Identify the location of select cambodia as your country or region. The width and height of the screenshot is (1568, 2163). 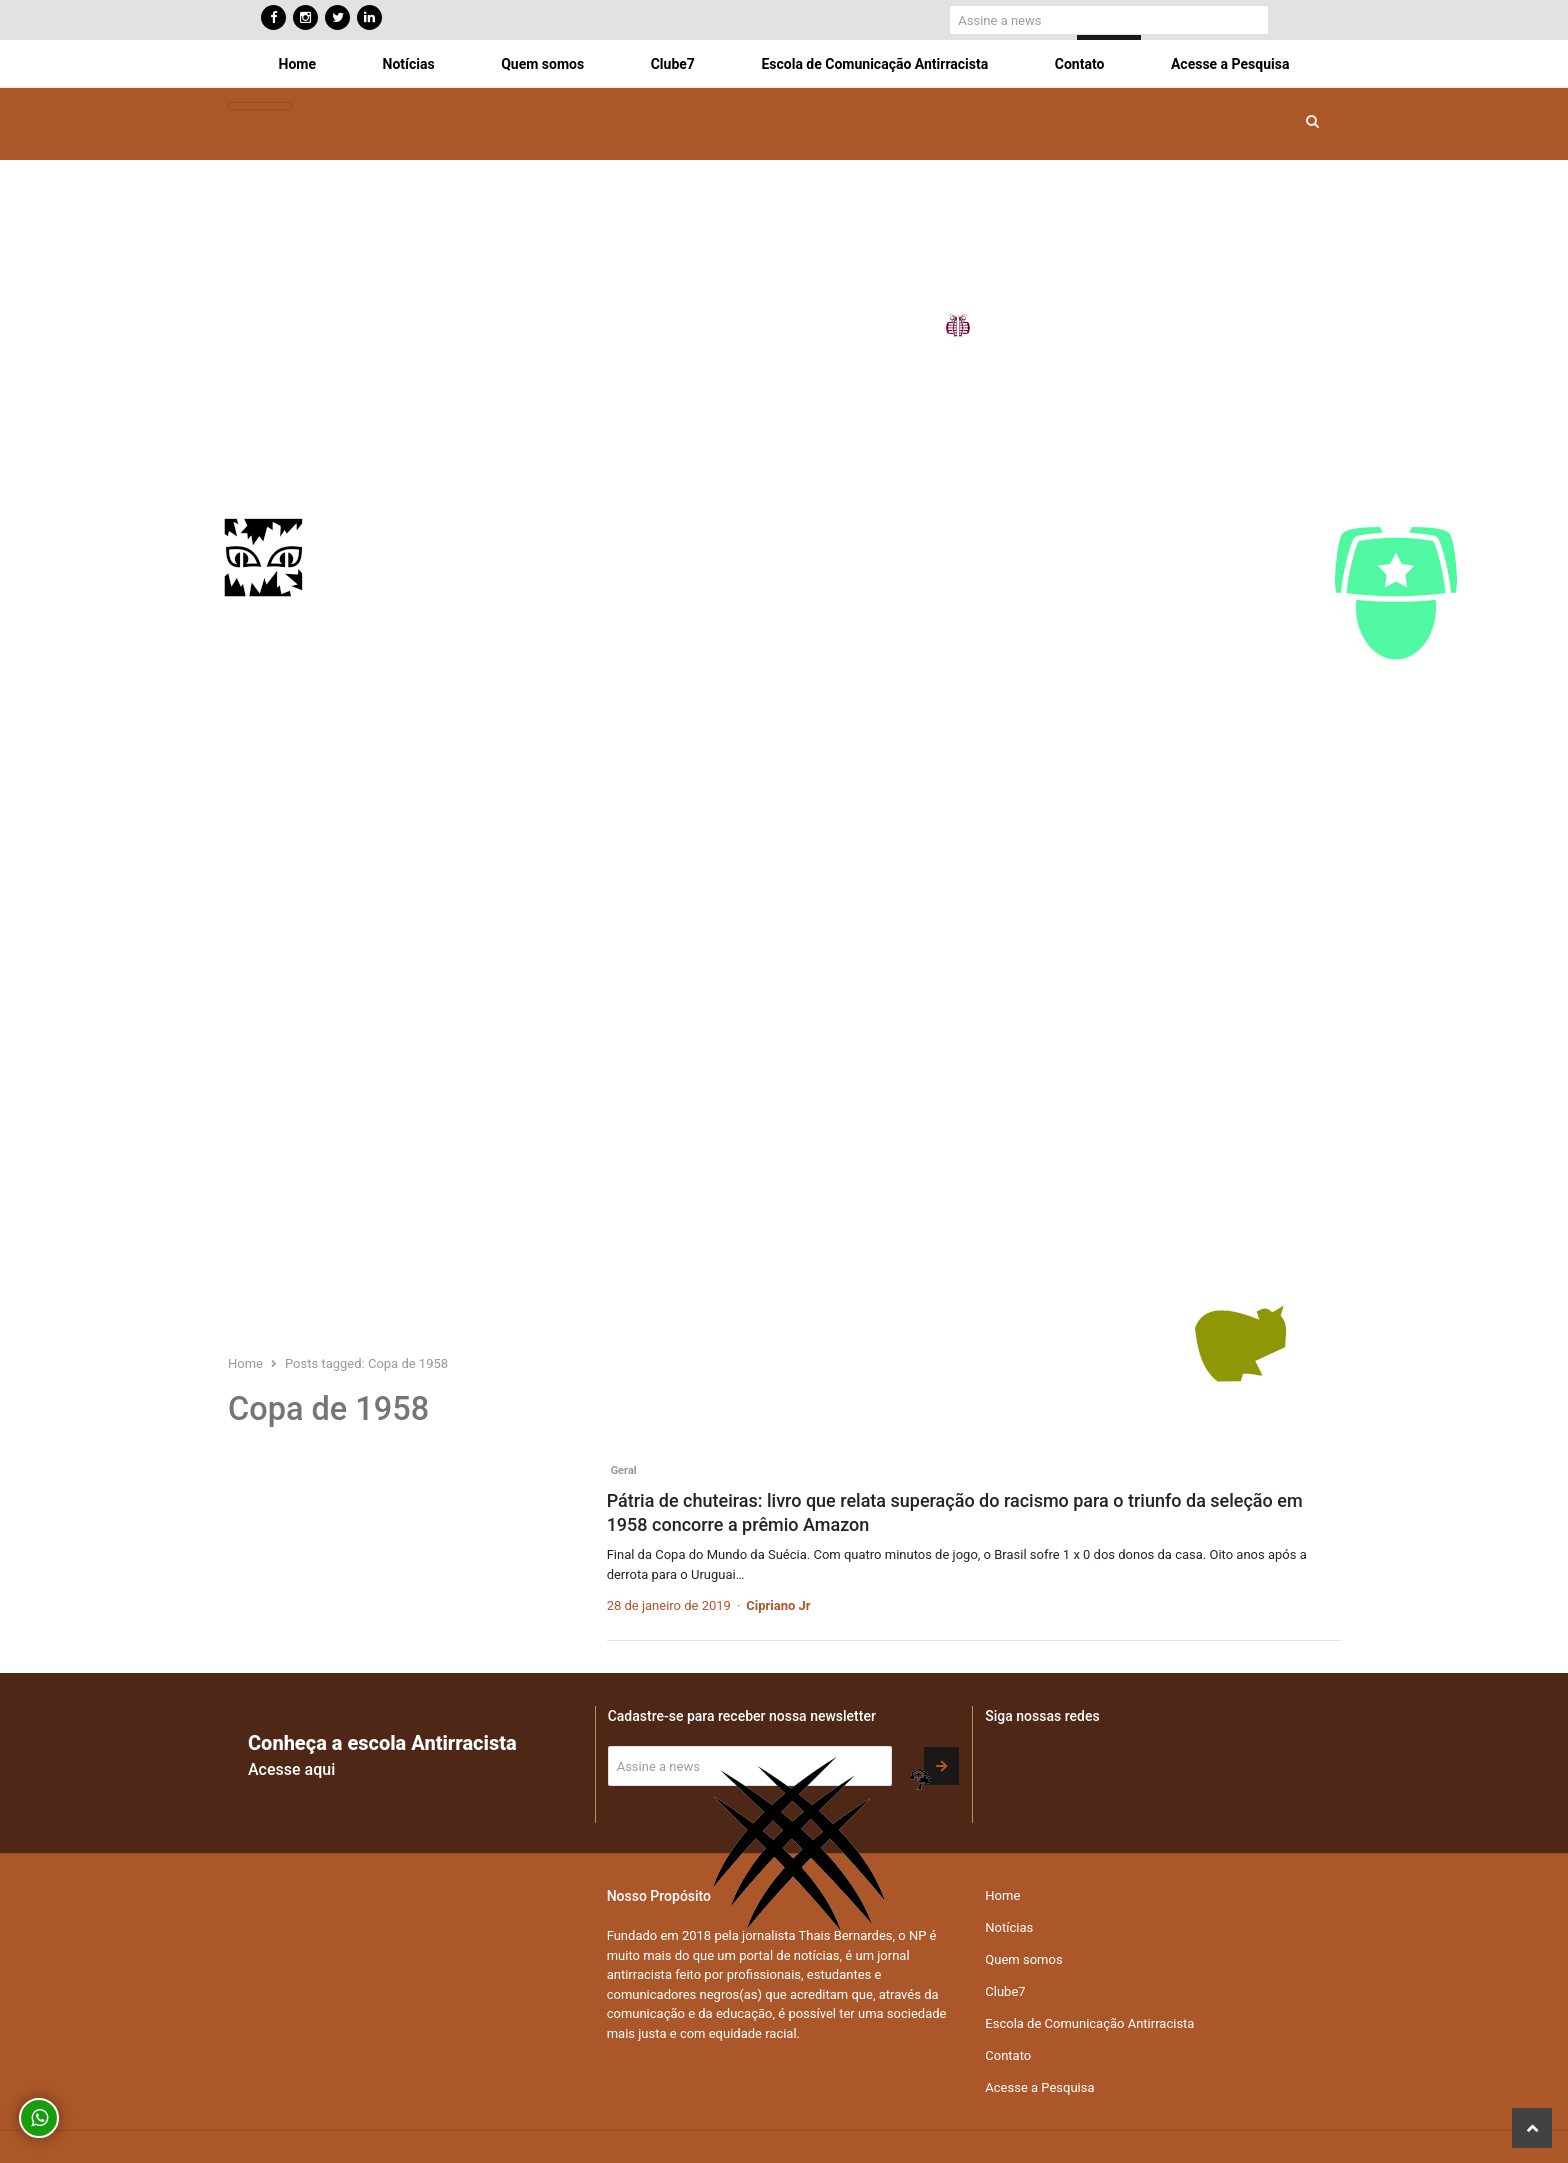
(1240, 1343).